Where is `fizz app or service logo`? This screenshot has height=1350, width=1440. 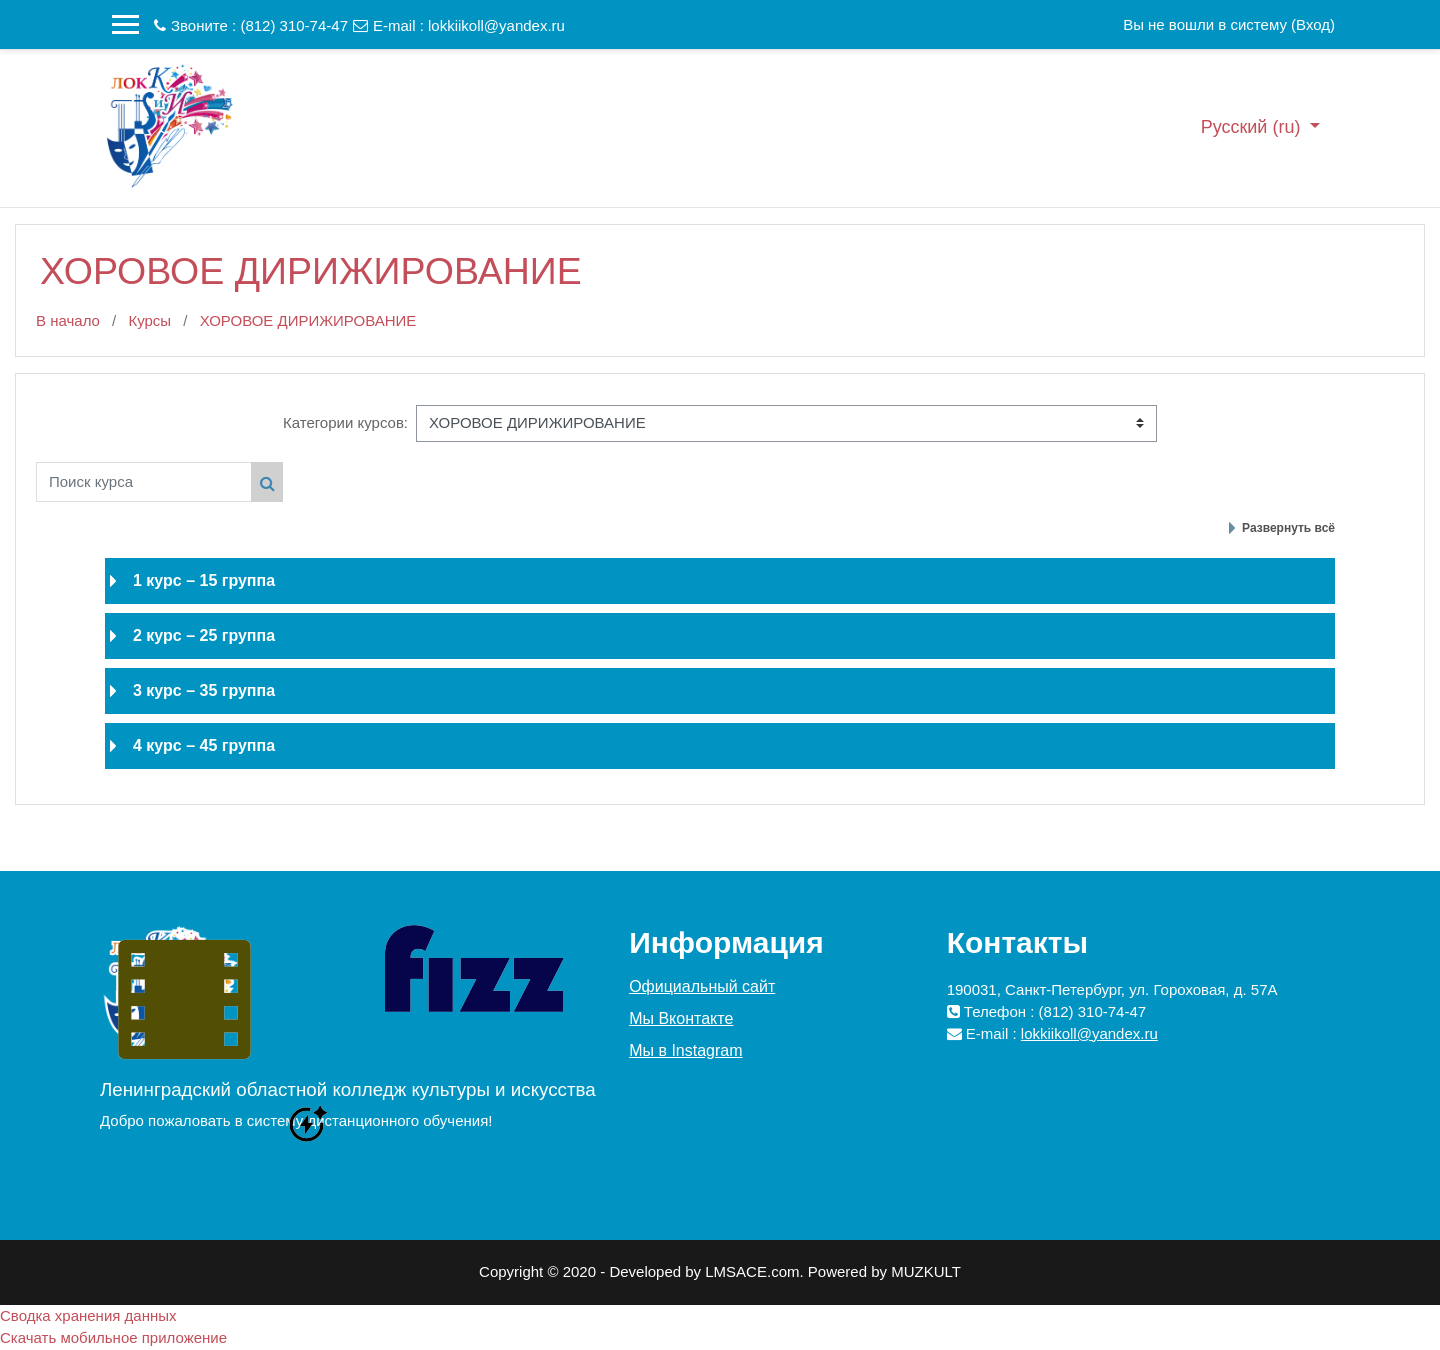
fizz app or service logo is located at coordinates (474, 968).